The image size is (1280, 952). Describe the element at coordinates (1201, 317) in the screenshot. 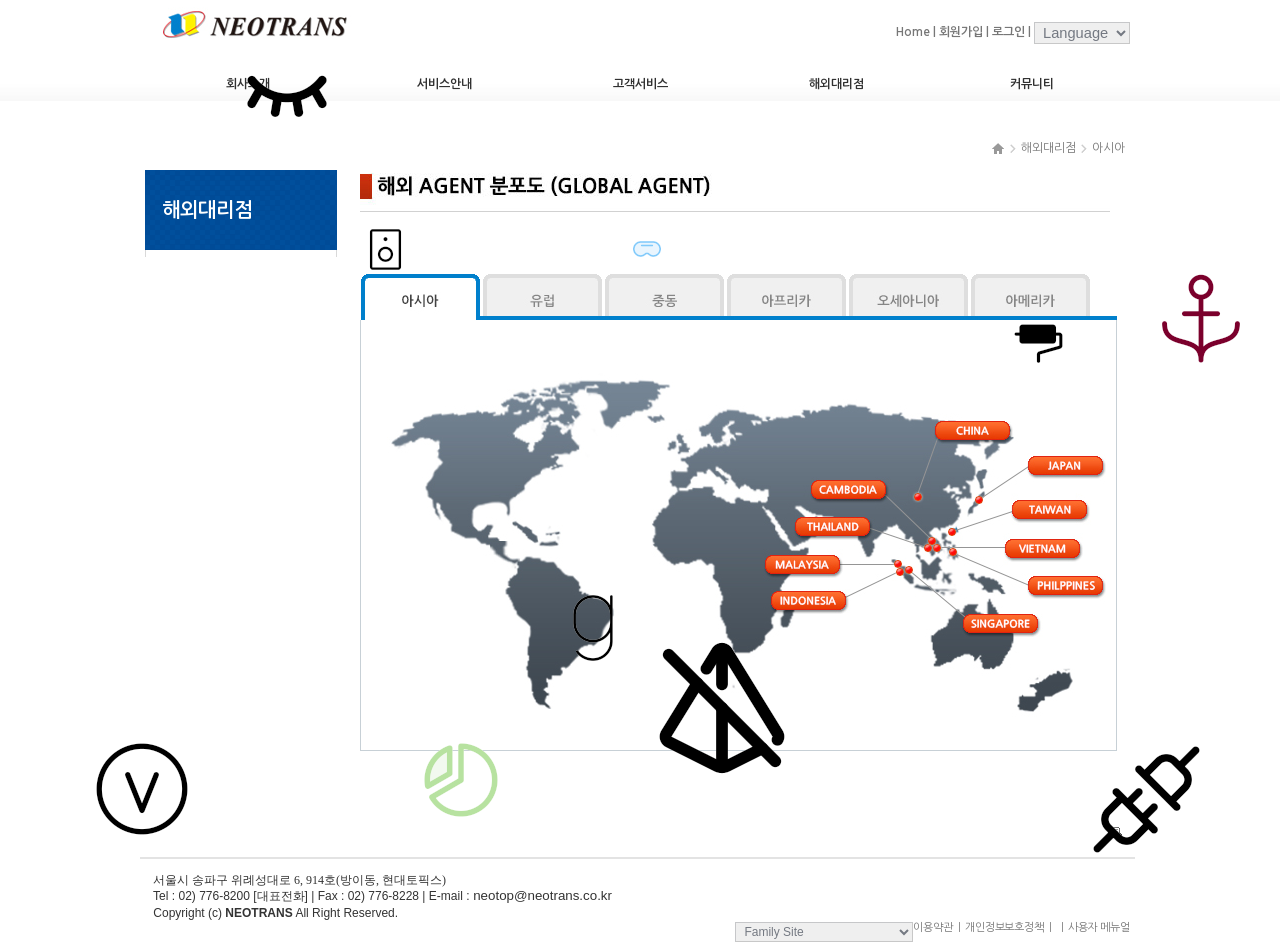

I see `anchor a link or section on a page` at that location.